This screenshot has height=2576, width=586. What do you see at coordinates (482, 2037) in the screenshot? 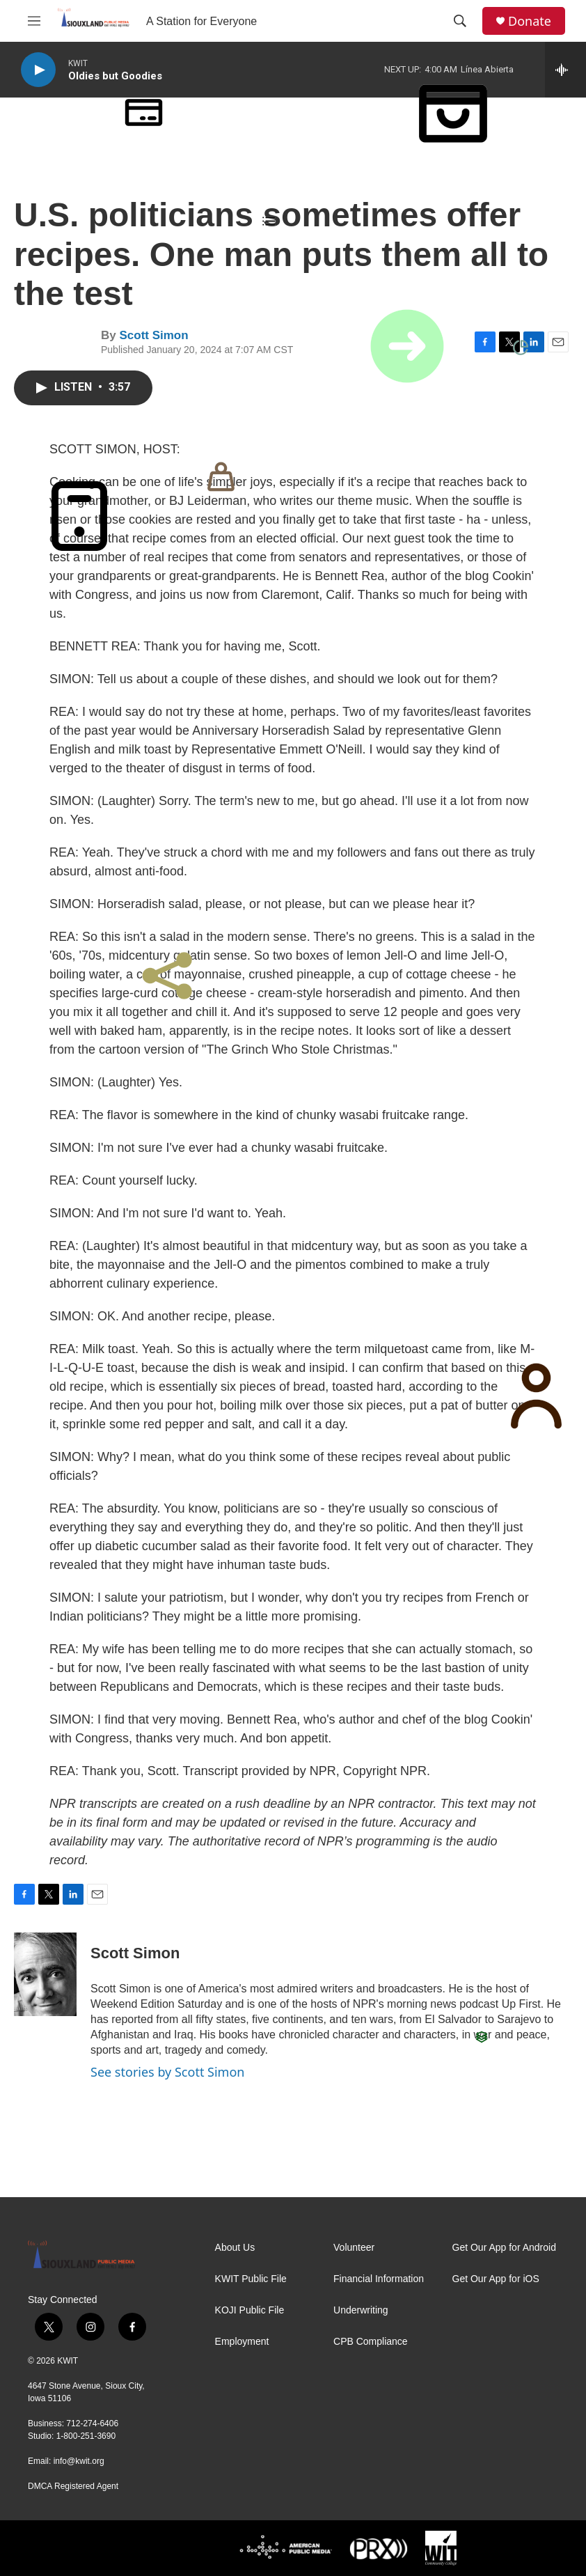
I see `view or manage layers` at bounding box center [482, 2037].